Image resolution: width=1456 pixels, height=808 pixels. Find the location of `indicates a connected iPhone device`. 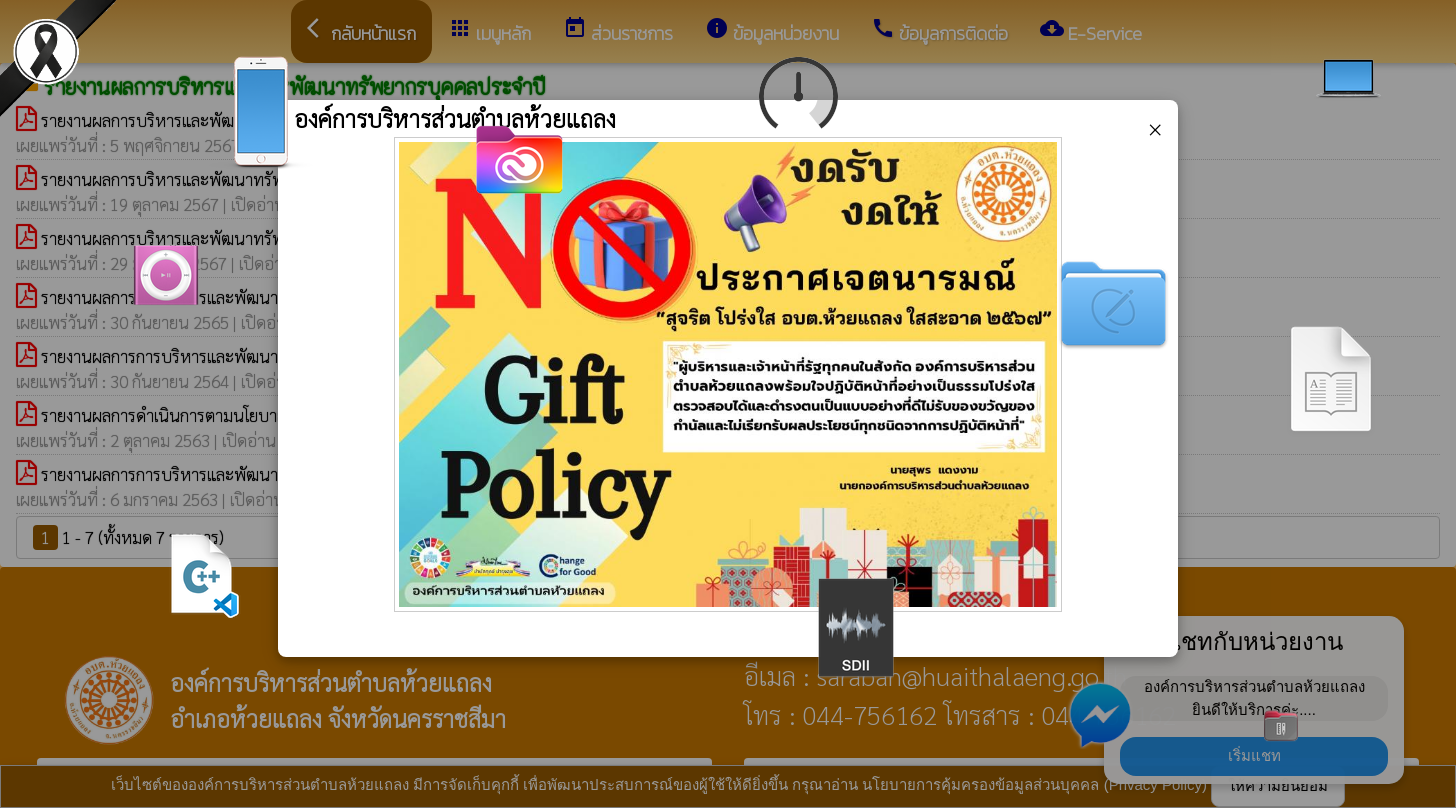

indicates a connected iPhone device is located at coordinates (261, 113).